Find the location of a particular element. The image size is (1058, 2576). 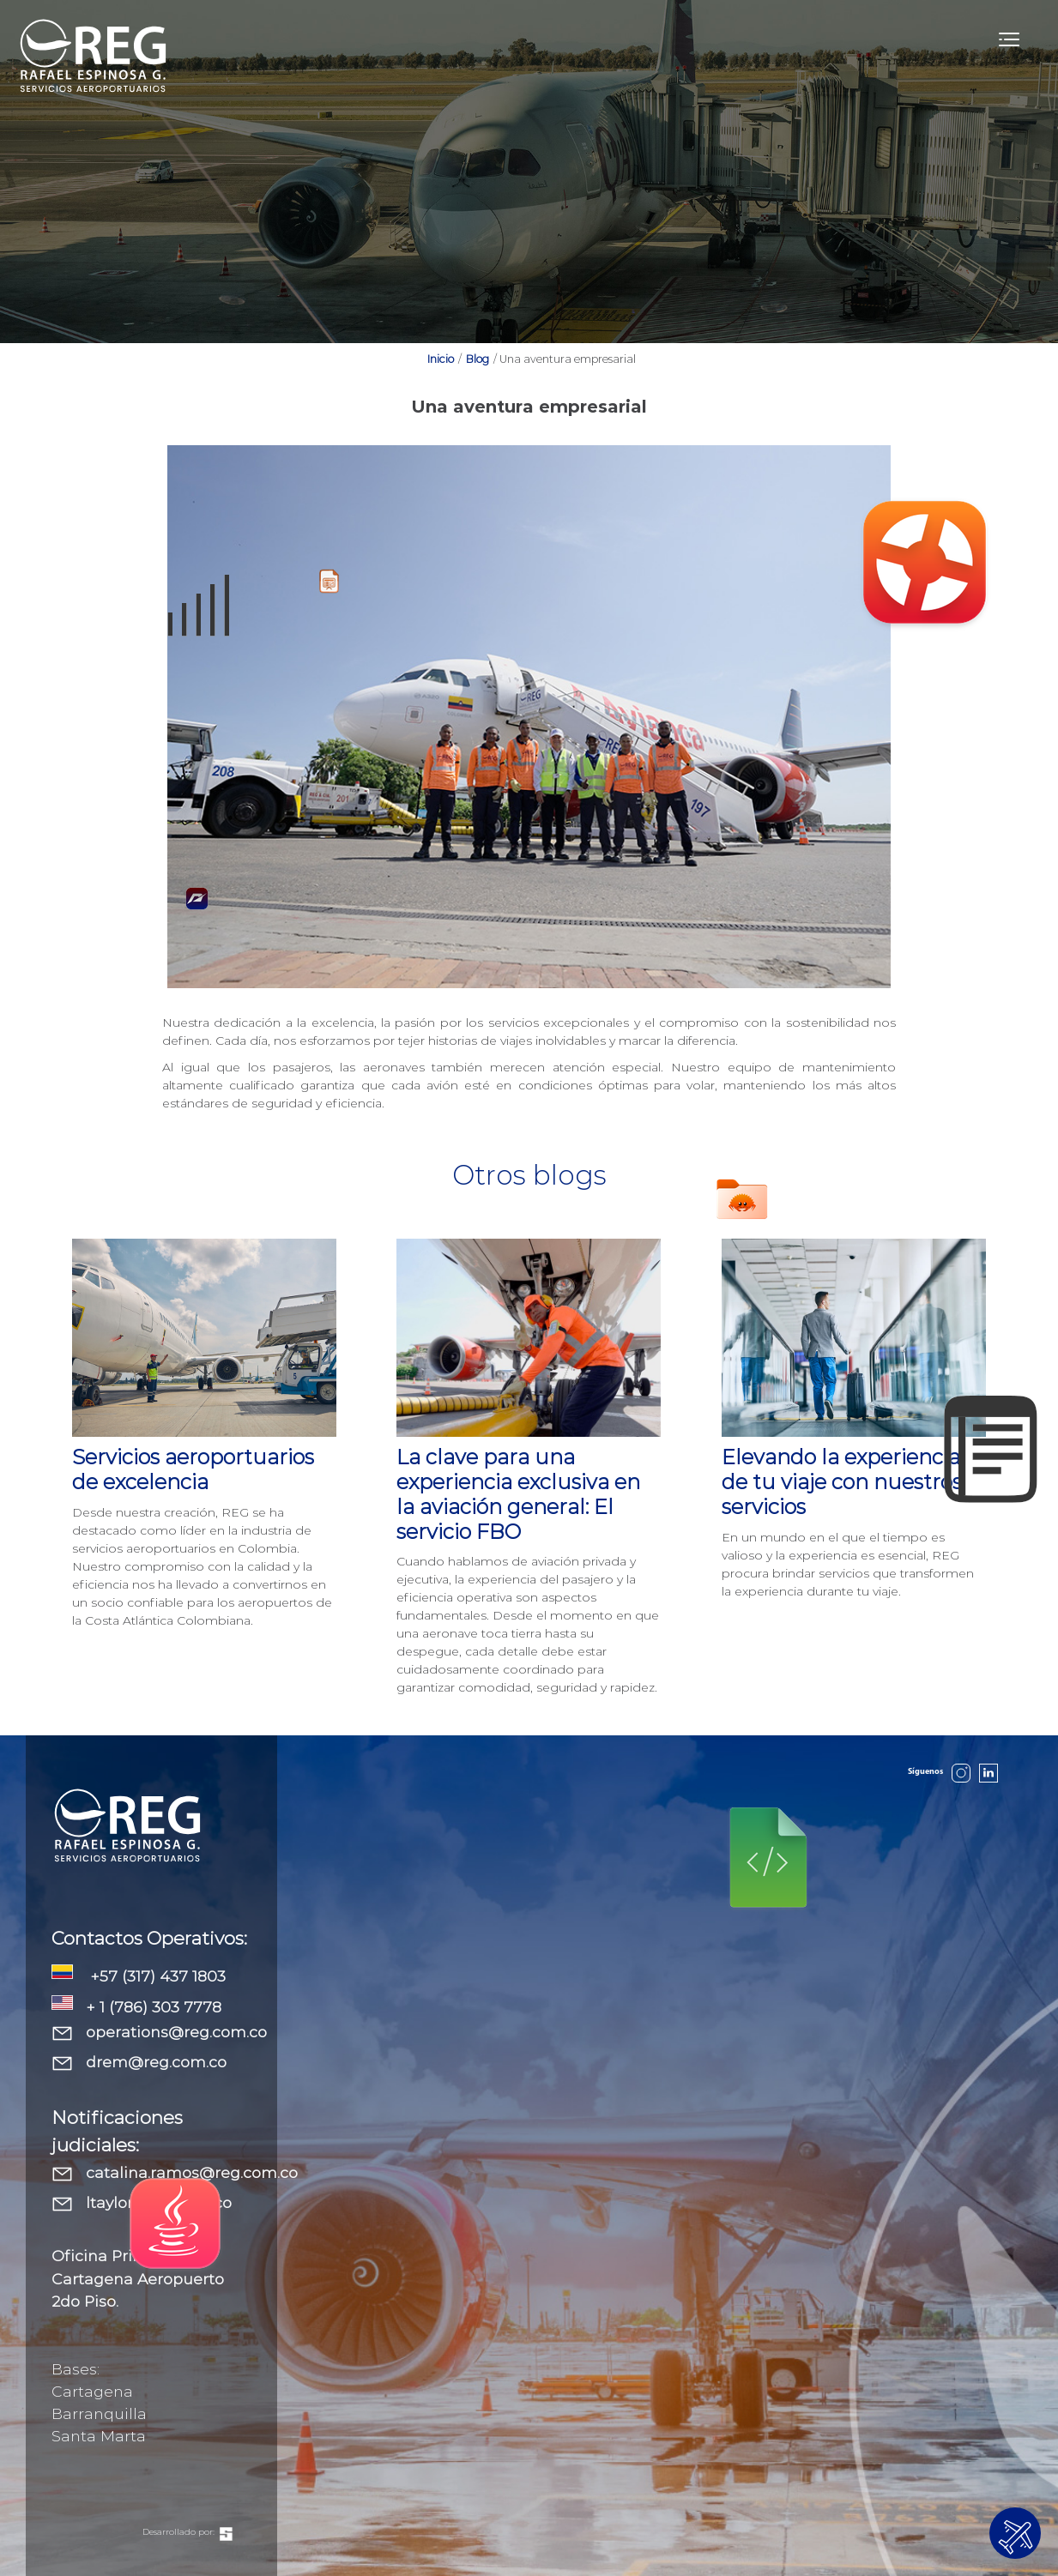

open the notes app is located at coordinates (994, 1452).